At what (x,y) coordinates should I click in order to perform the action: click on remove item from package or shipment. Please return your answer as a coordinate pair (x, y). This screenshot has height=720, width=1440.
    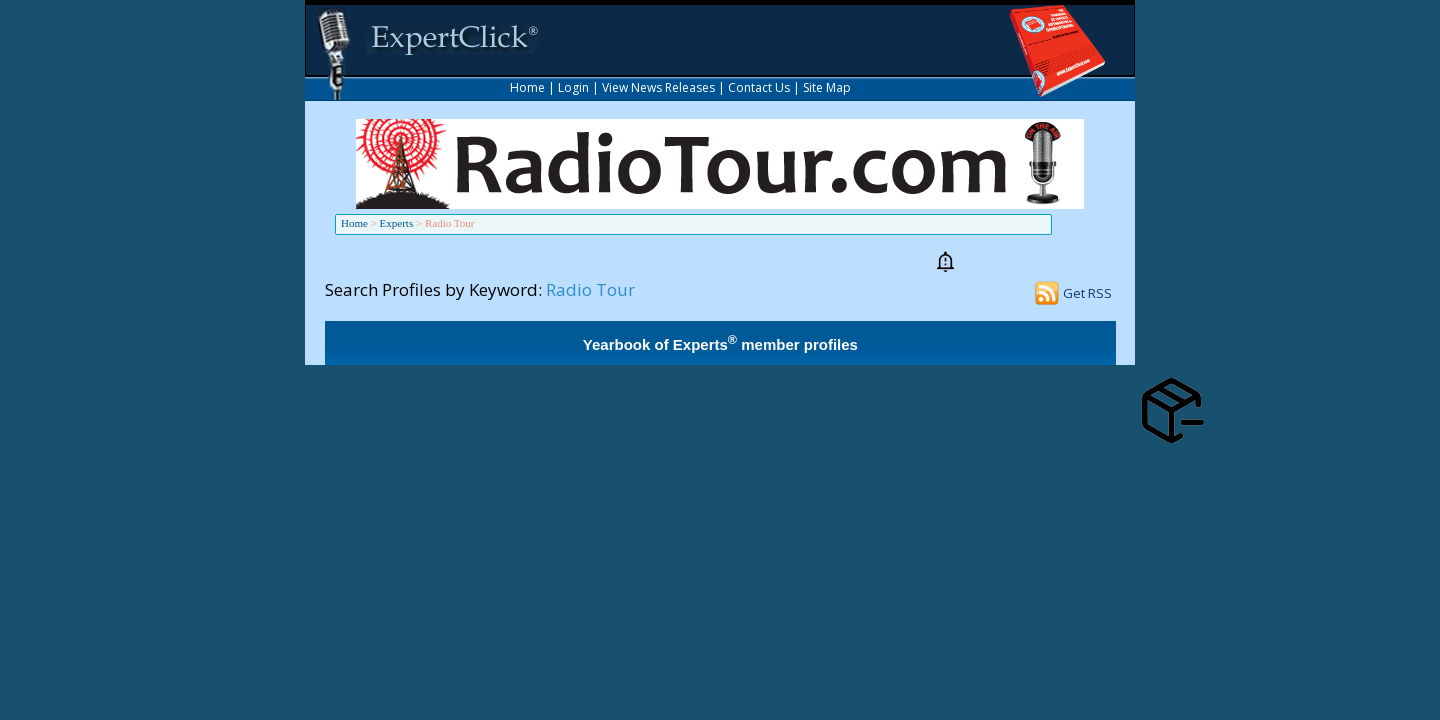
    Looking at the image, I should click on (1171, 410).